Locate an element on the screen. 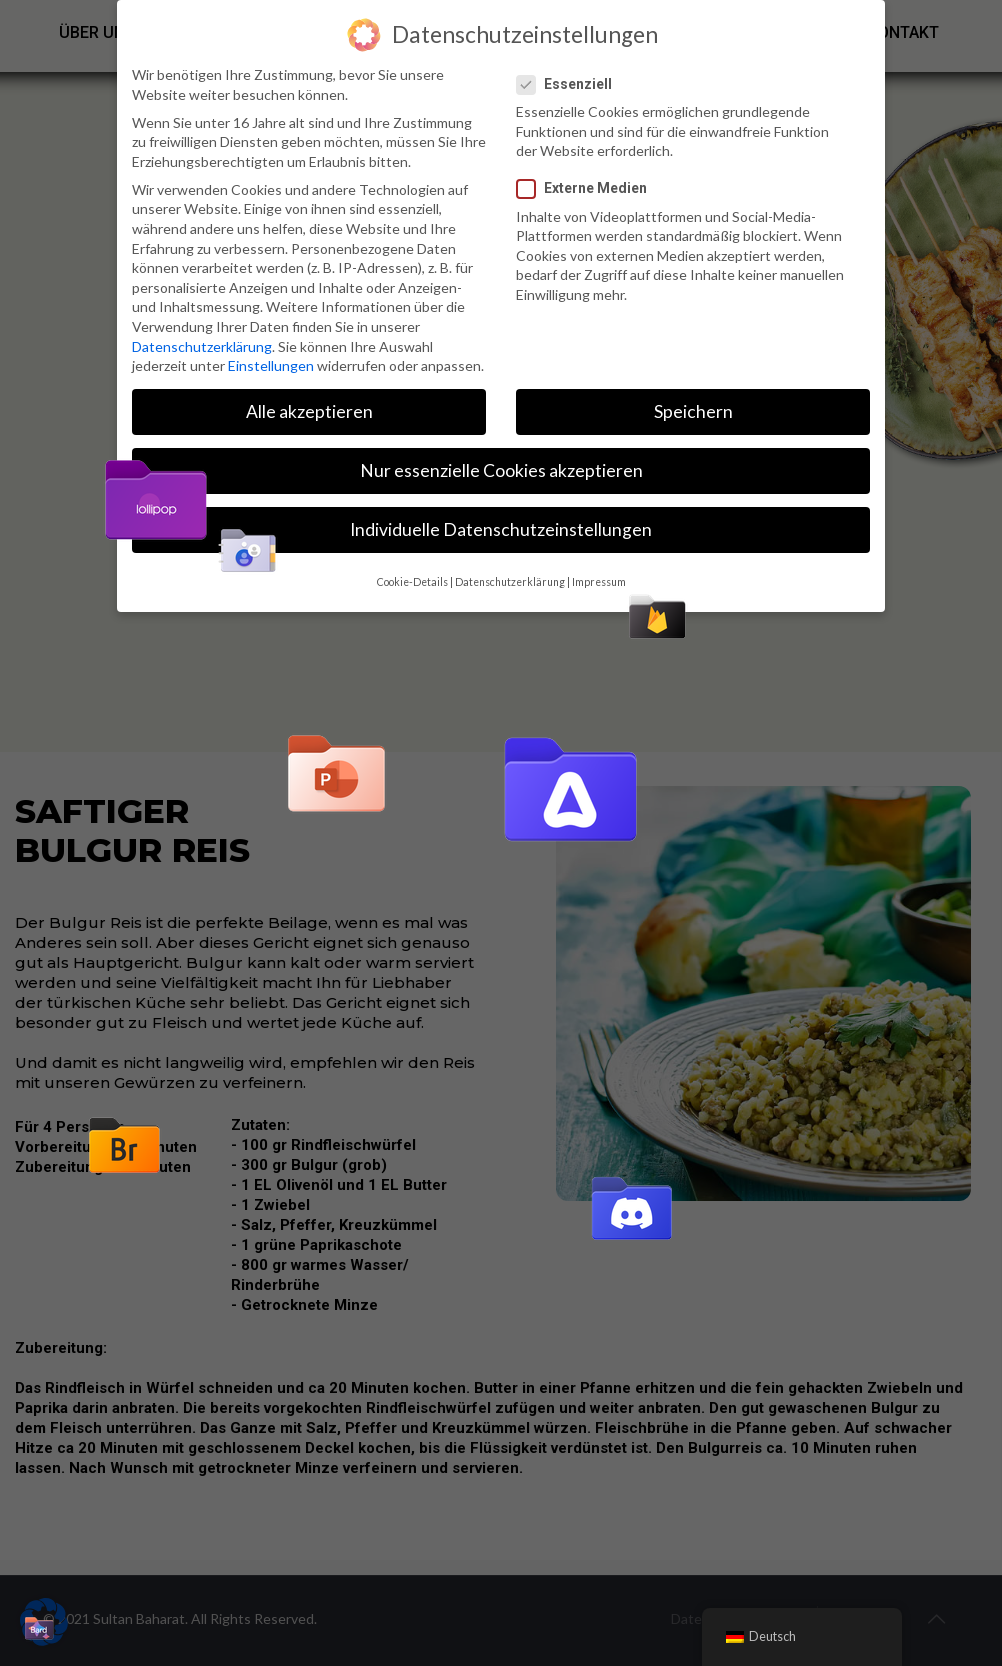 This screenshot has height=1666, width=1002. open microsoft contacts folder is located at coordinates (248, 552).